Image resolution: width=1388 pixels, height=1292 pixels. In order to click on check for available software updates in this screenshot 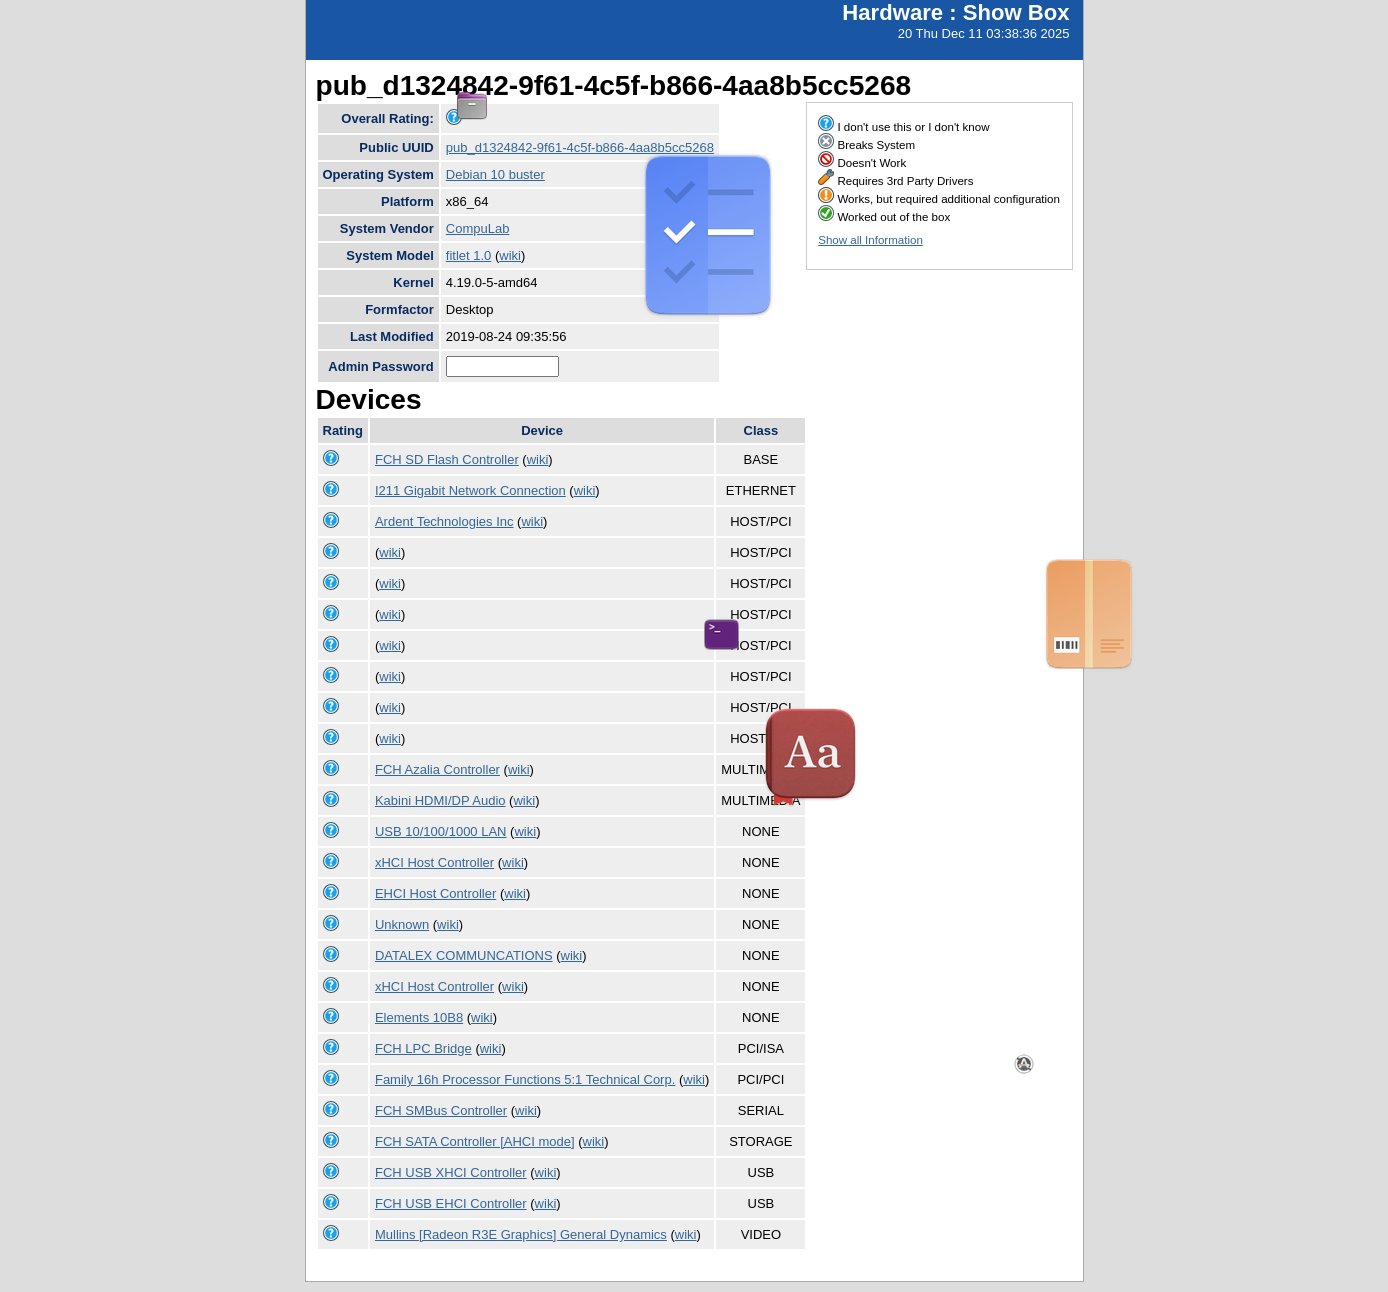, I will do `click(1024, 1064)`.